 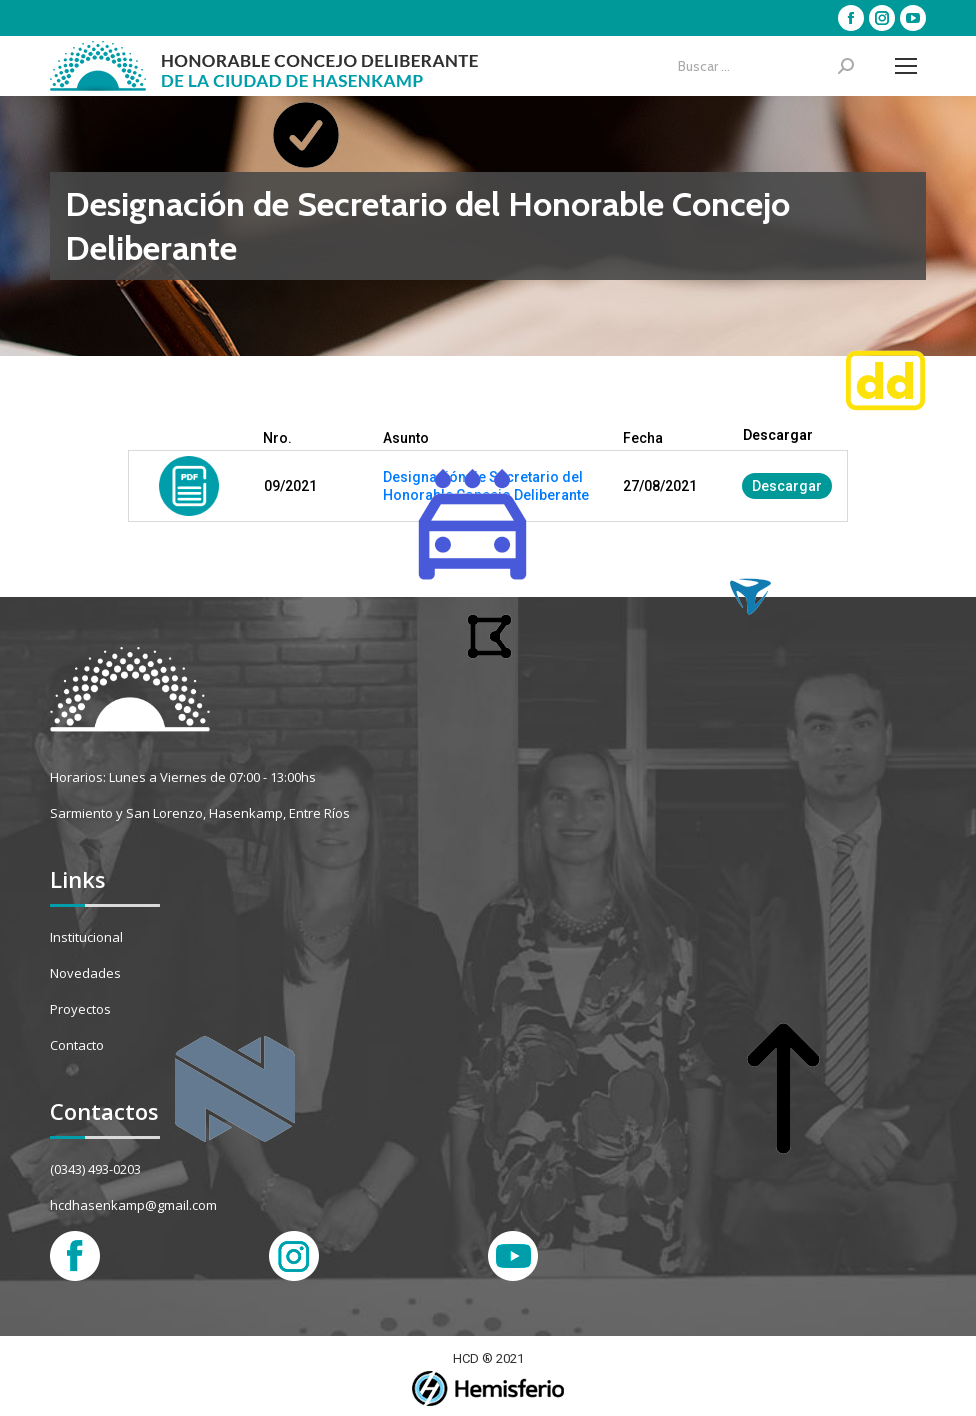 What do you see at coordinates (472, 520) in the screenshot?
I see `find nearby car wash locations` at bounding box center [472, 520].